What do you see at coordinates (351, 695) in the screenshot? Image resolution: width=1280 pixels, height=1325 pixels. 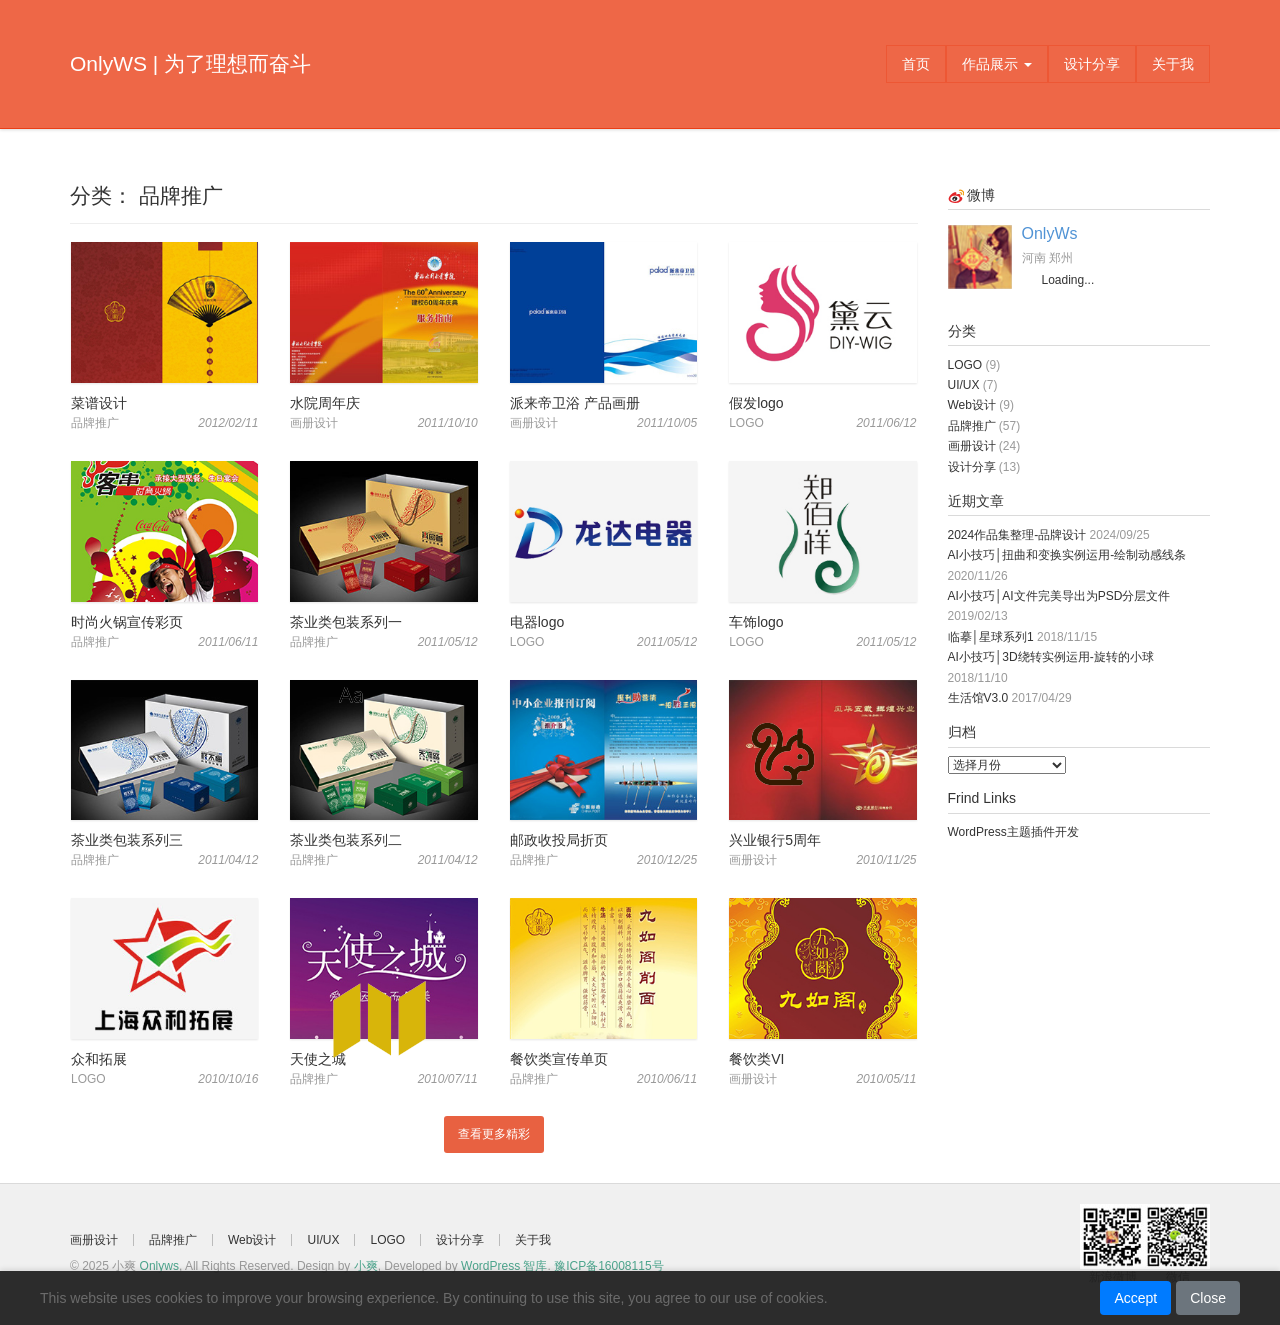 I see `toggle case-sensitive search` at bounding box center [351, 695].